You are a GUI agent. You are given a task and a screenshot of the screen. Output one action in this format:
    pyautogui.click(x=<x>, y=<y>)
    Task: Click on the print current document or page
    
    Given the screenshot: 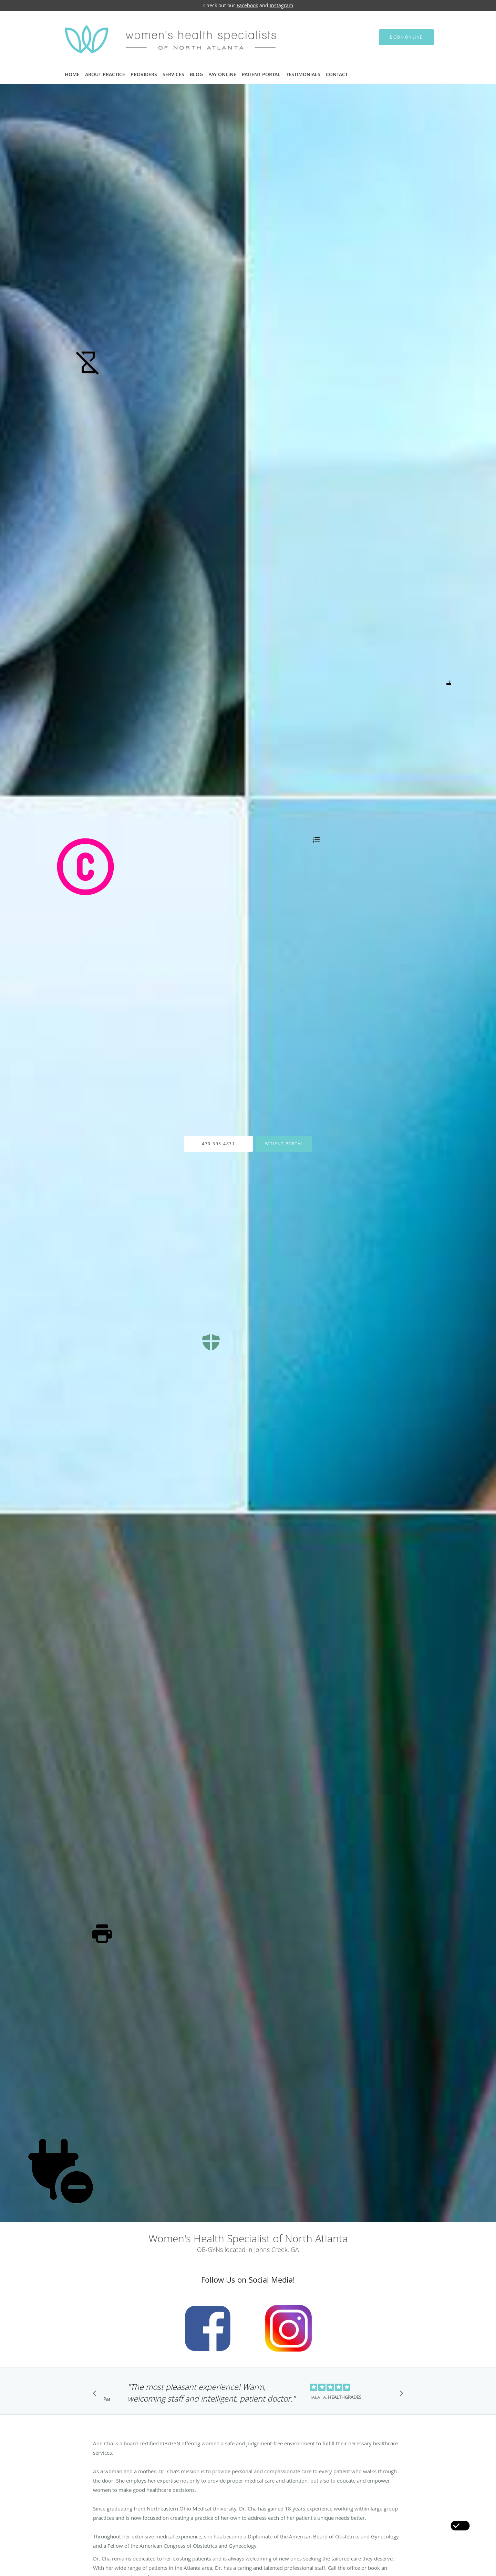 What is the action you would take?
    pyautogui.click(x=102, y=1933)
    